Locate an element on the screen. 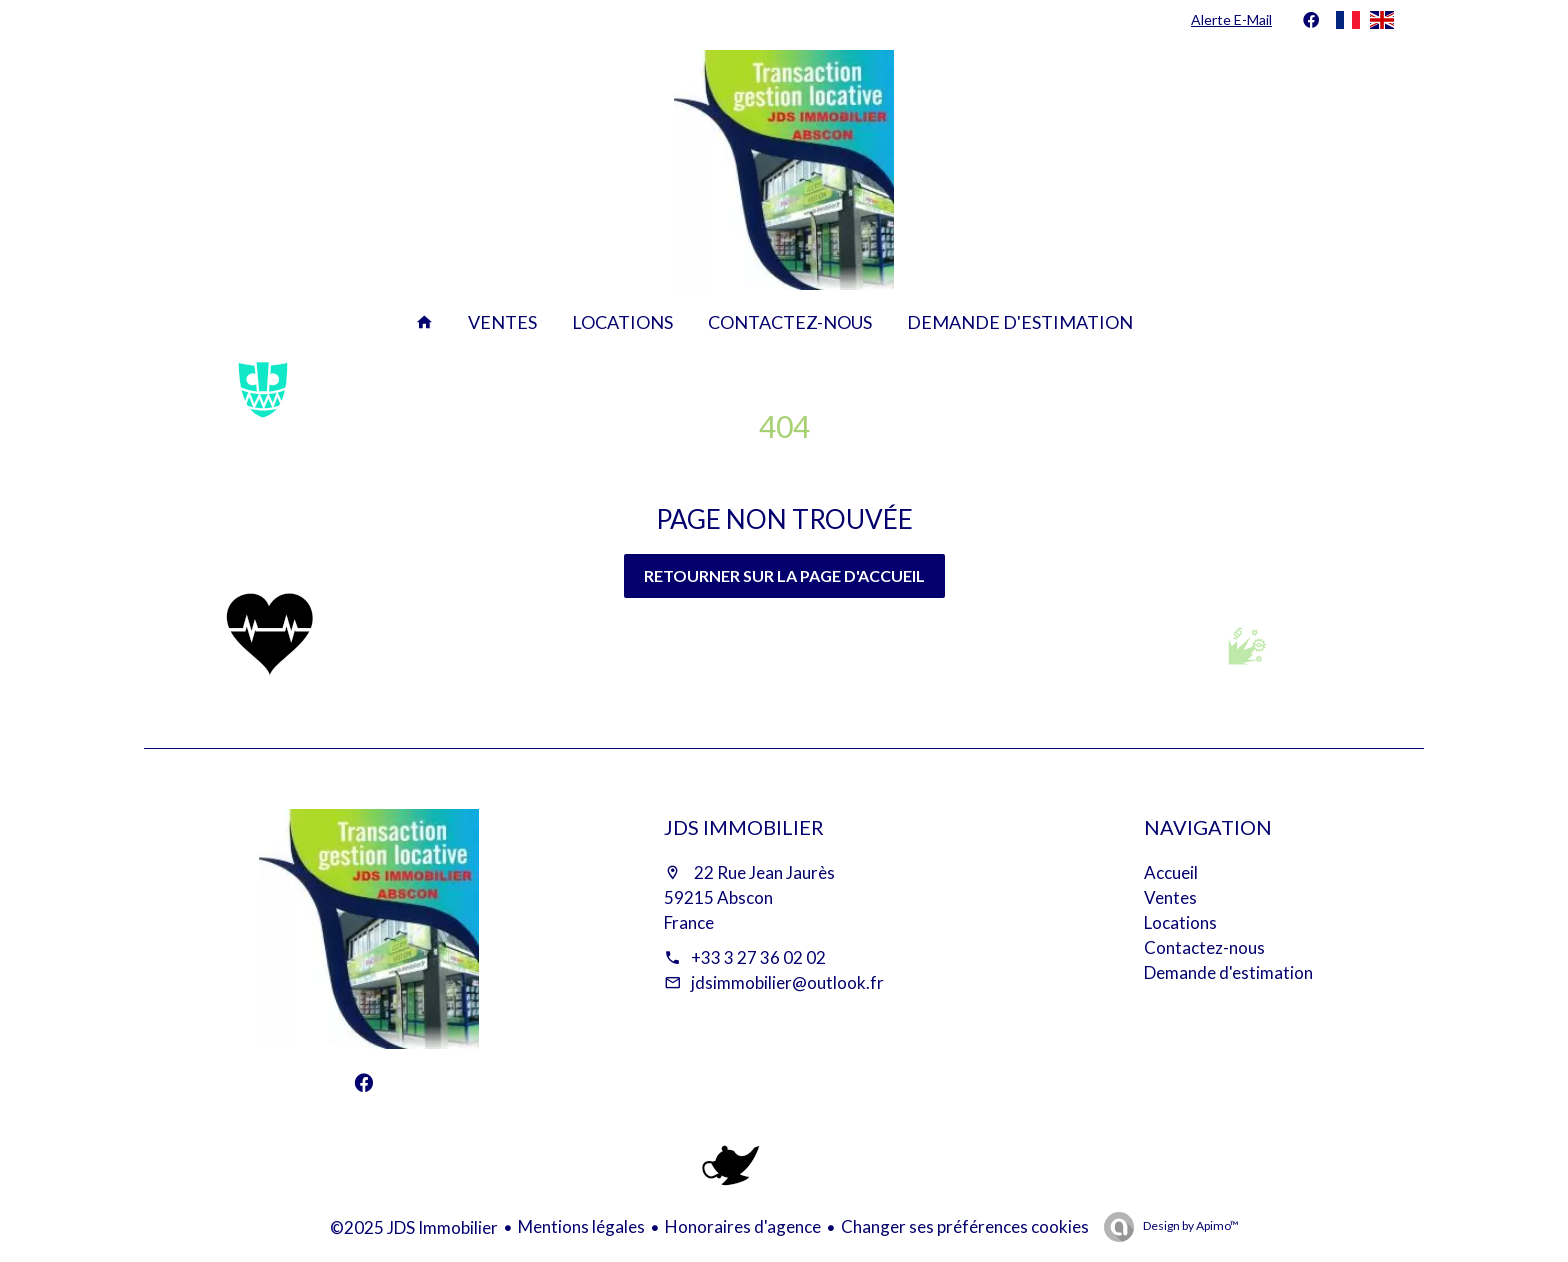 The image size is (1568, 1262). indicates a system crash or critical error is located at coordinates (1247, 645).